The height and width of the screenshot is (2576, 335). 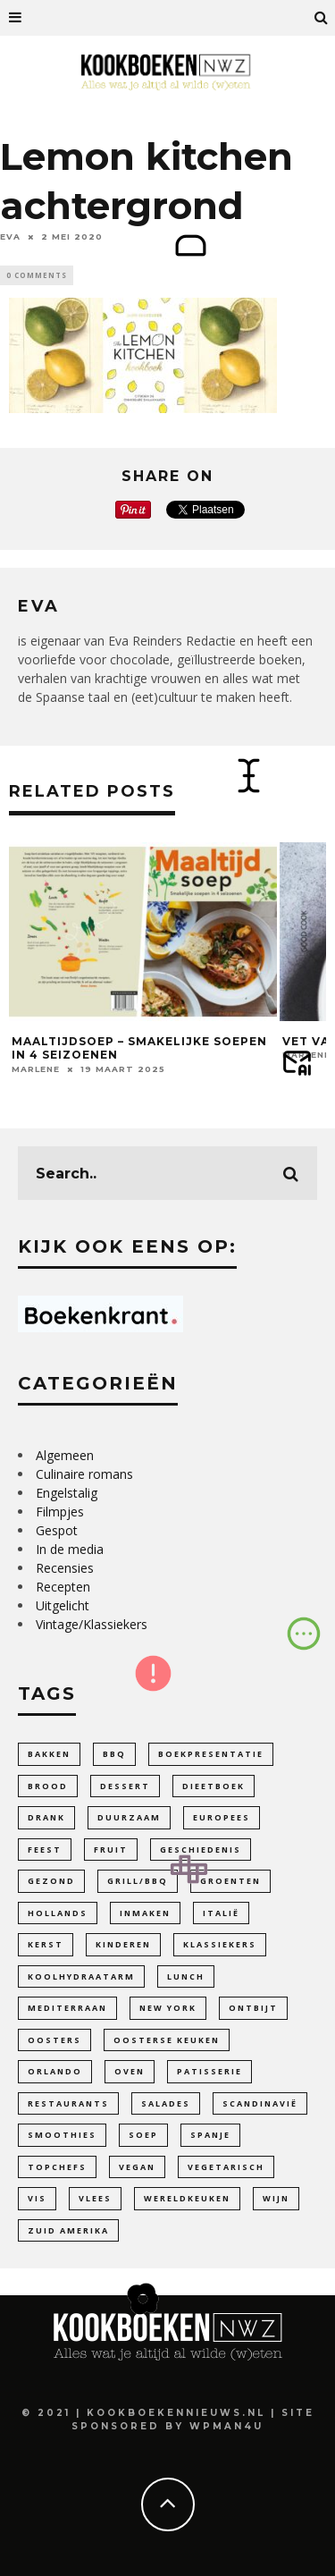 What do you see at coordinates (190, 245) in the screenshot?
I see `indicates a tab or panel header element` at bounding box center [190, 245].